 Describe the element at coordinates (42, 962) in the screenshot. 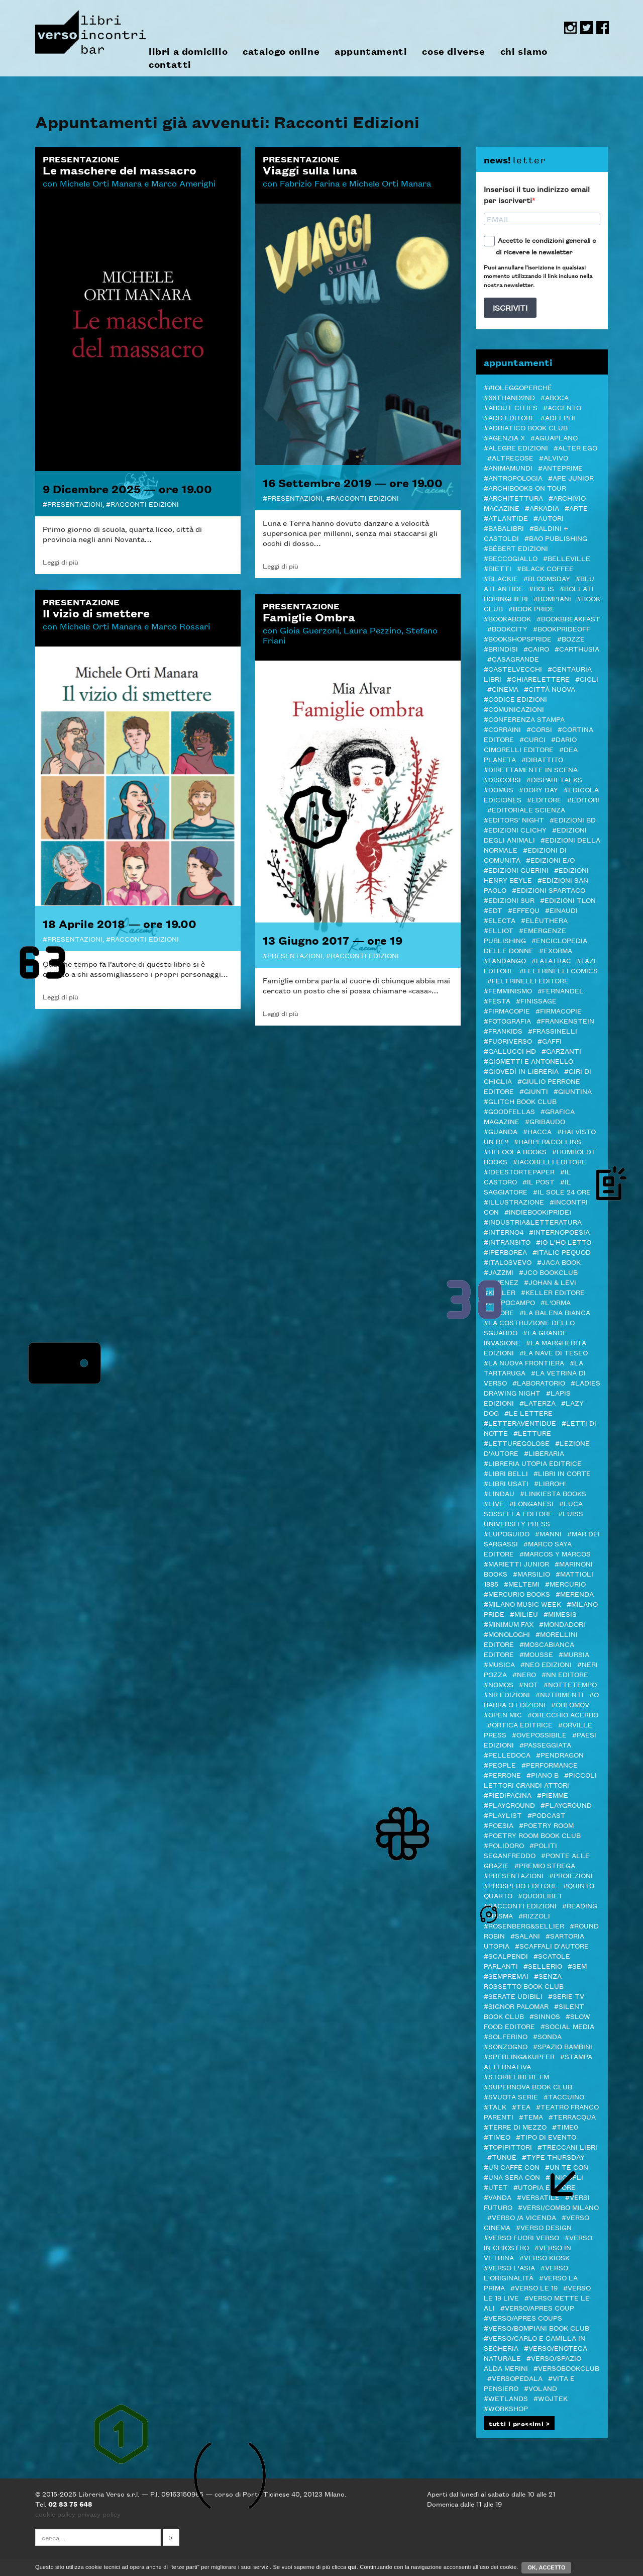

I see `displays the number 63 as a label or identifier` at that location.